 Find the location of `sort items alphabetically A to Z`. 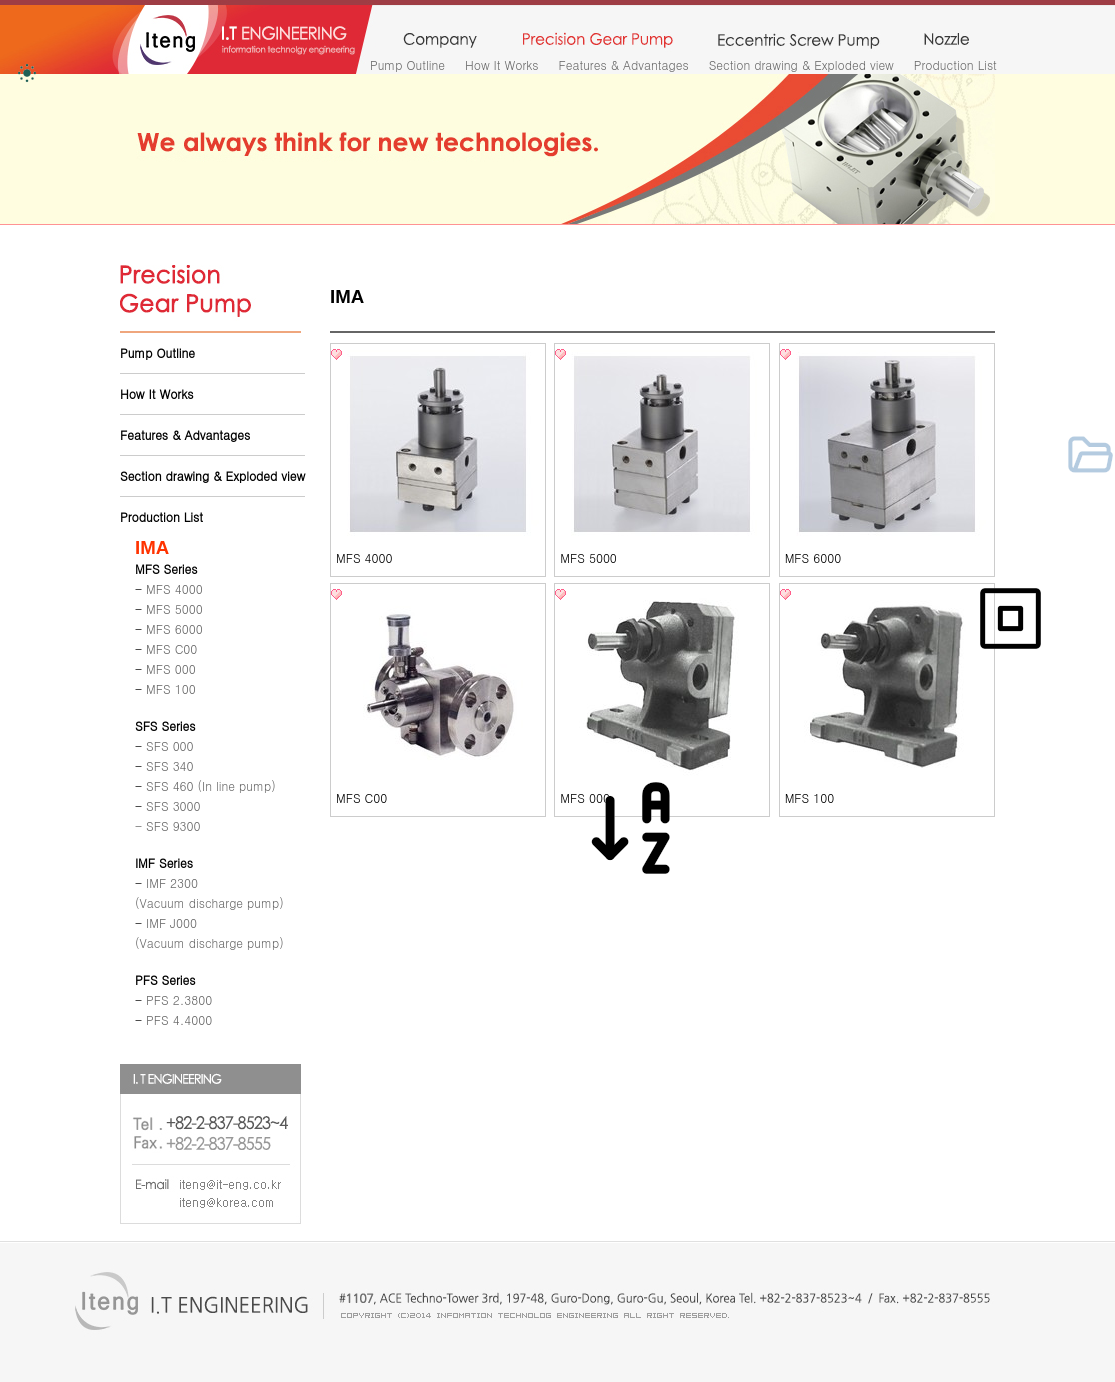

sort items alphabetically A to Z is located at coordinates (633, 828).